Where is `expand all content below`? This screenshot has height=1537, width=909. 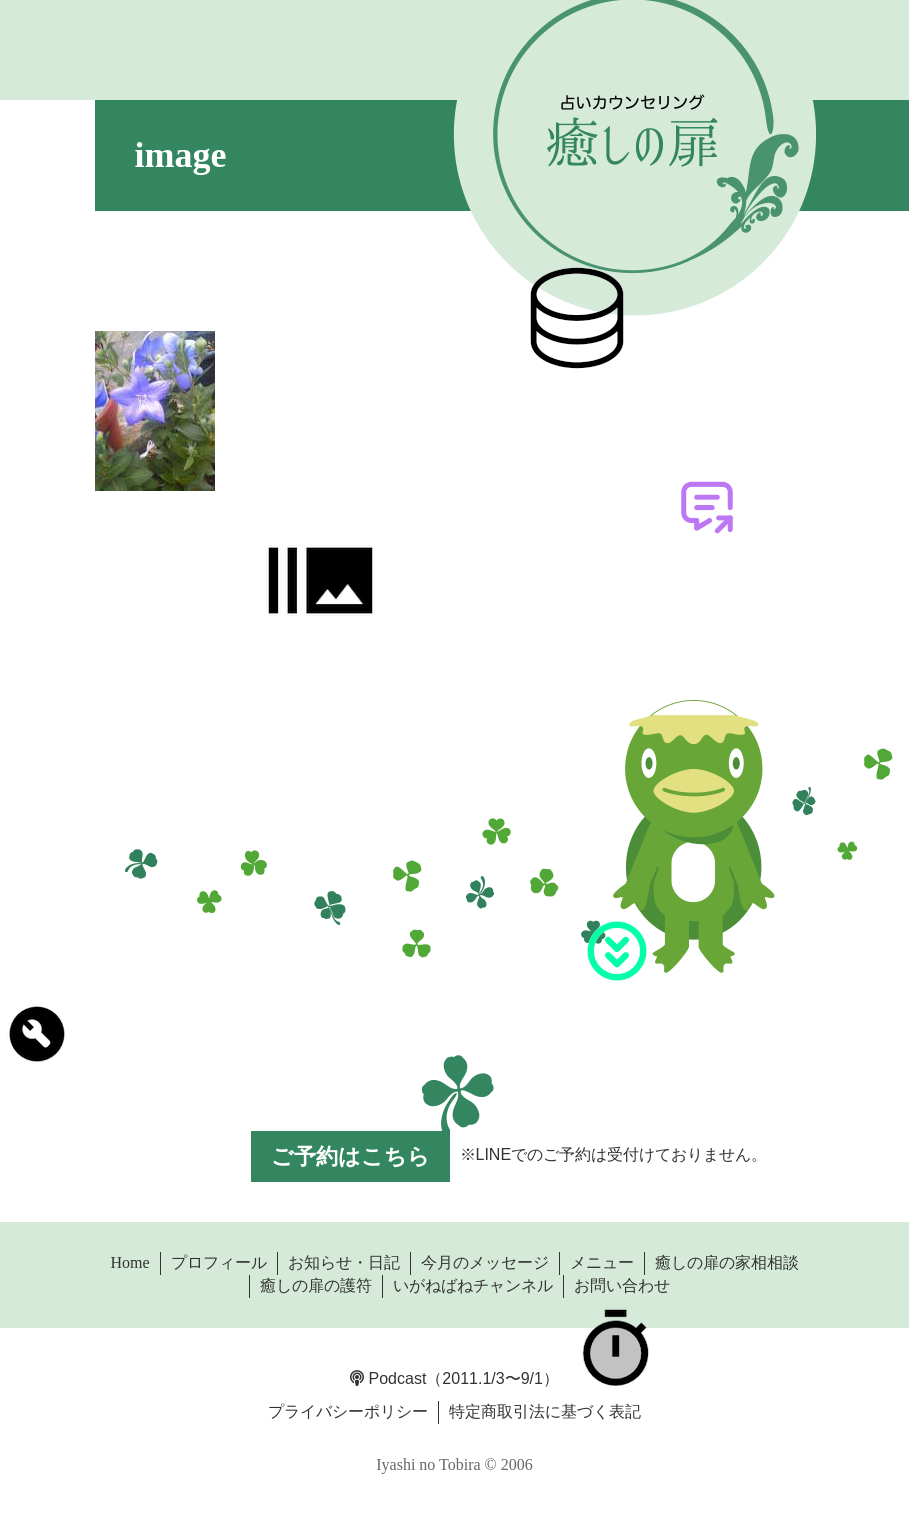
expand all content below is located at coordinates (617, 951).